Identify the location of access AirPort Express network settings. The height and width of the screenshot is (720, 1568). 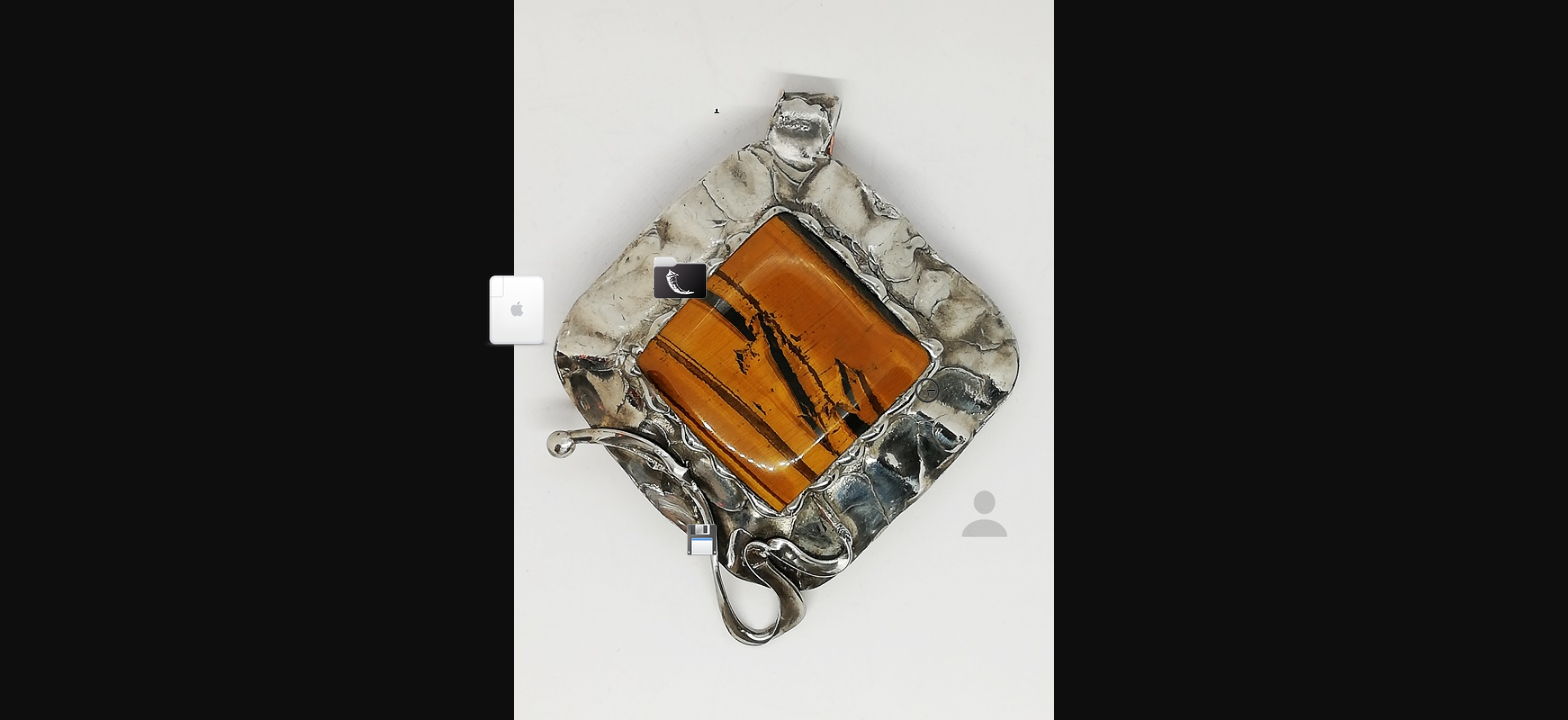
(517, 310).